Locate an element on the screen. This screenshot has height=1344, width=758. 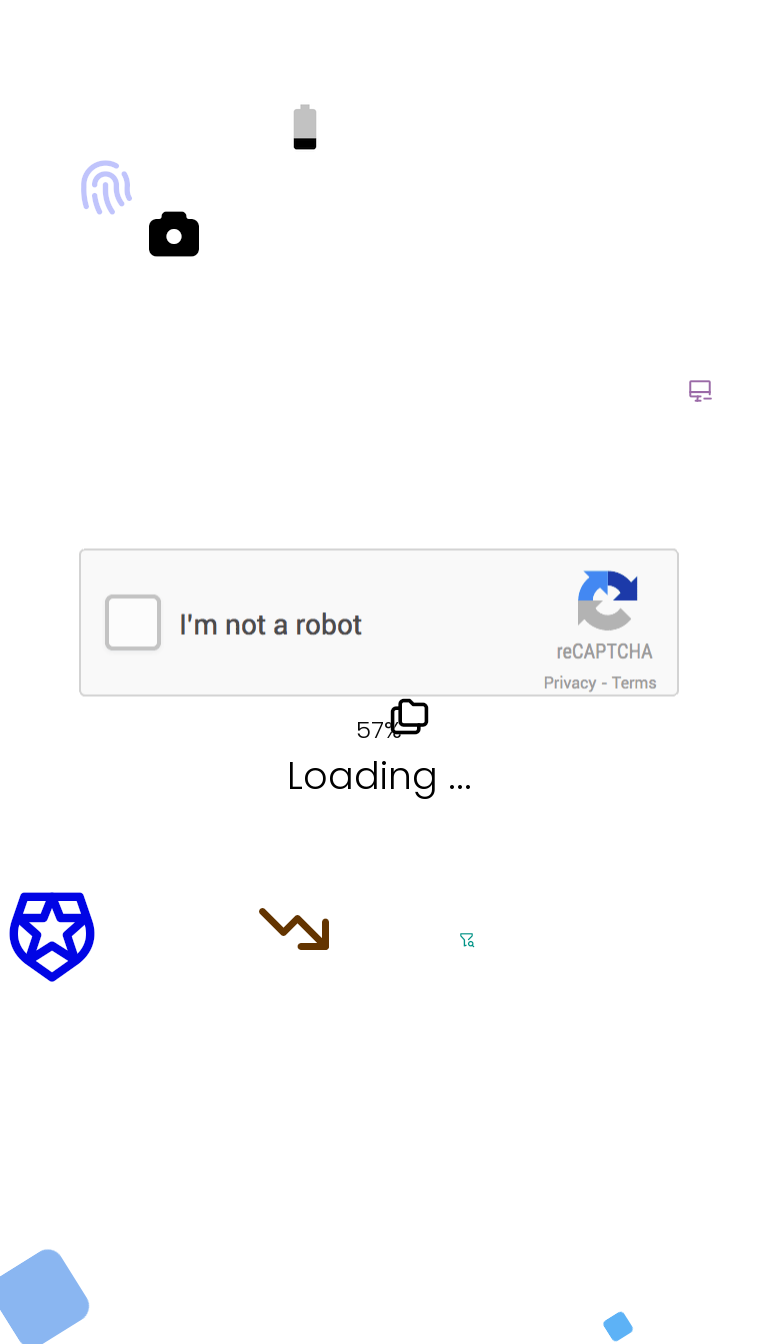
indicates low battery level at 20% is located at coordinates (305, 127).